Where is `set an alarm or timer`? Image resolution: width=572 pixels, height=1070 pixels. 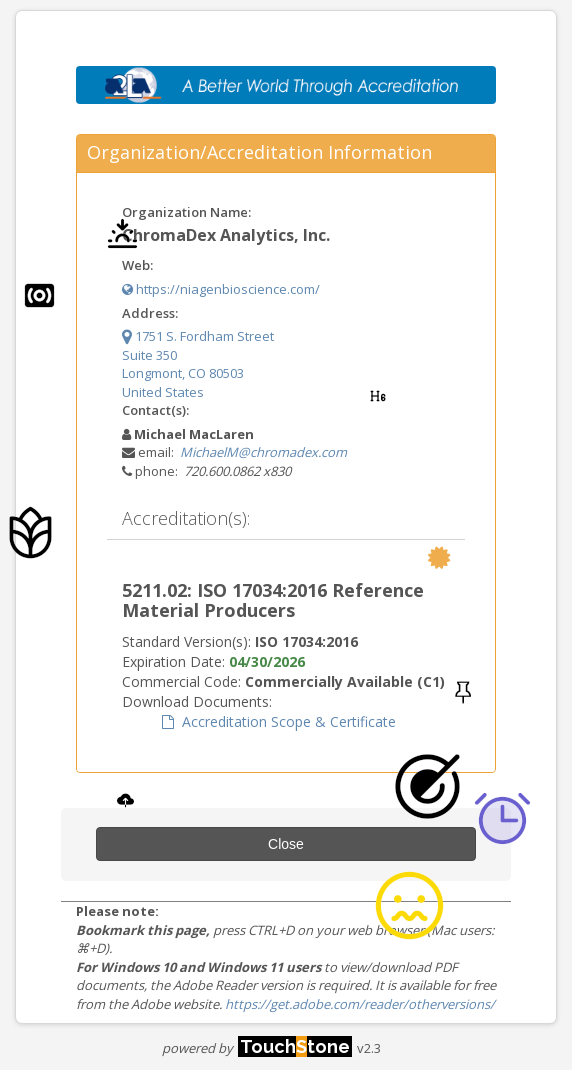 set an alarm or timer is located at coordinates (502, 818).